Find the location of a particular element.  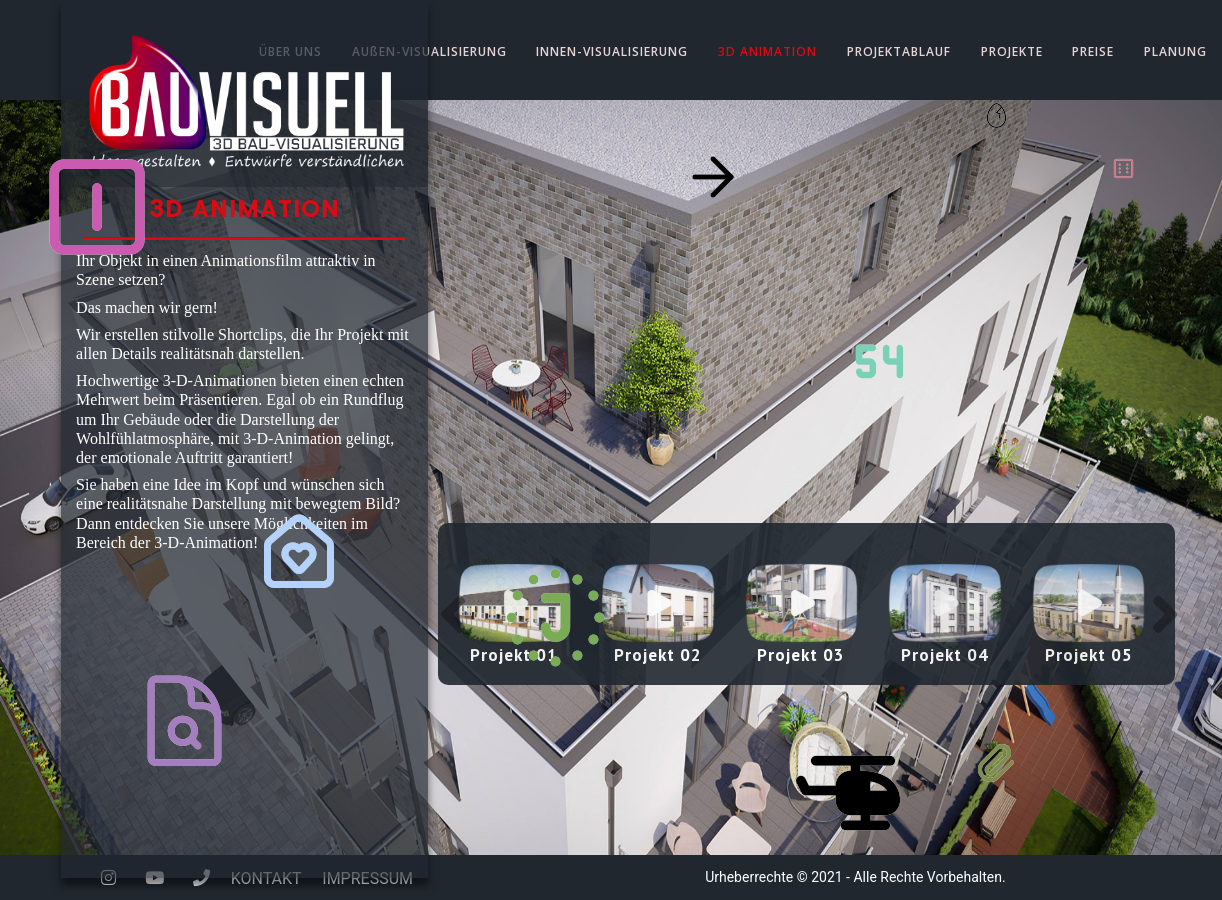

randomize or shuffle content is located at coordinates (1123, 168).